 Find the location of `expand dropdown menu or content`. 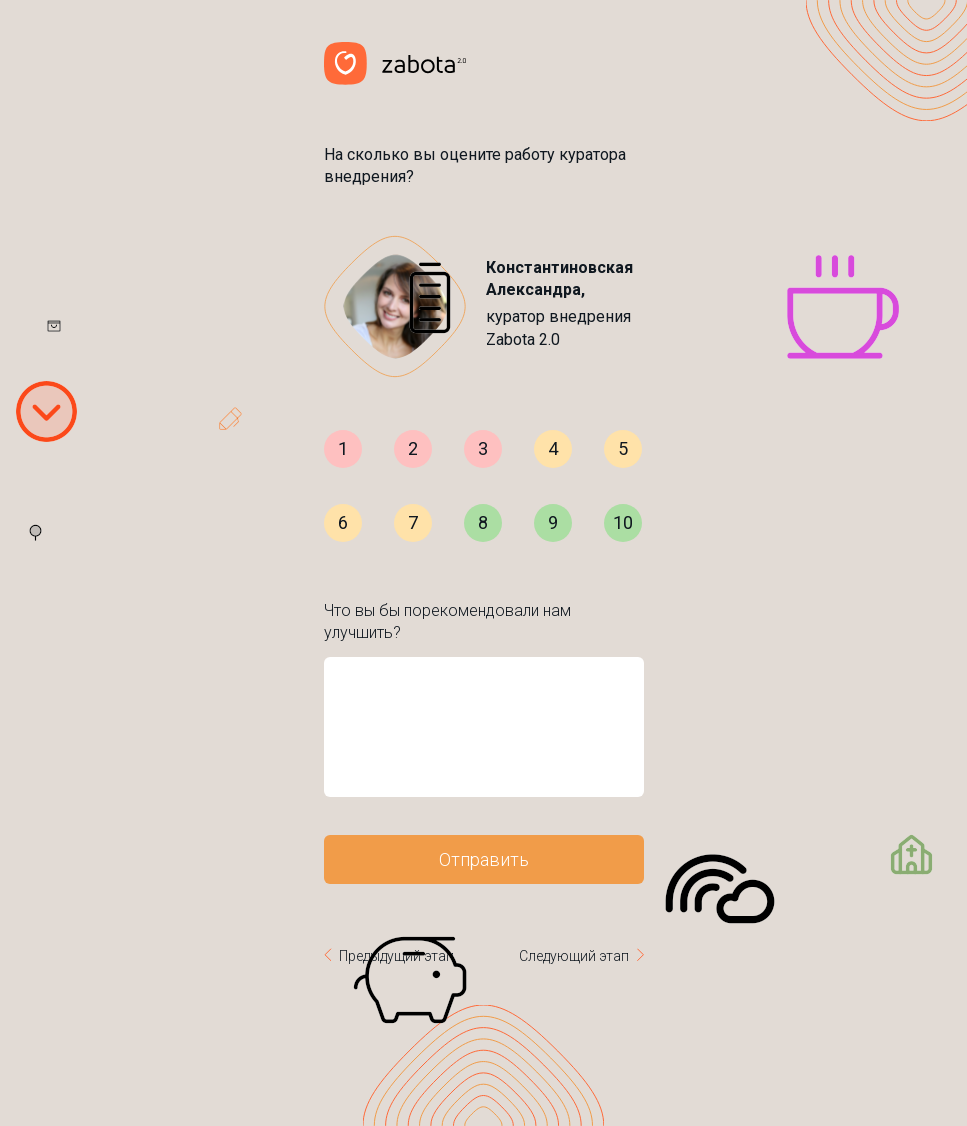

expand dropdown menu or content is located at coordinates (46, 411).